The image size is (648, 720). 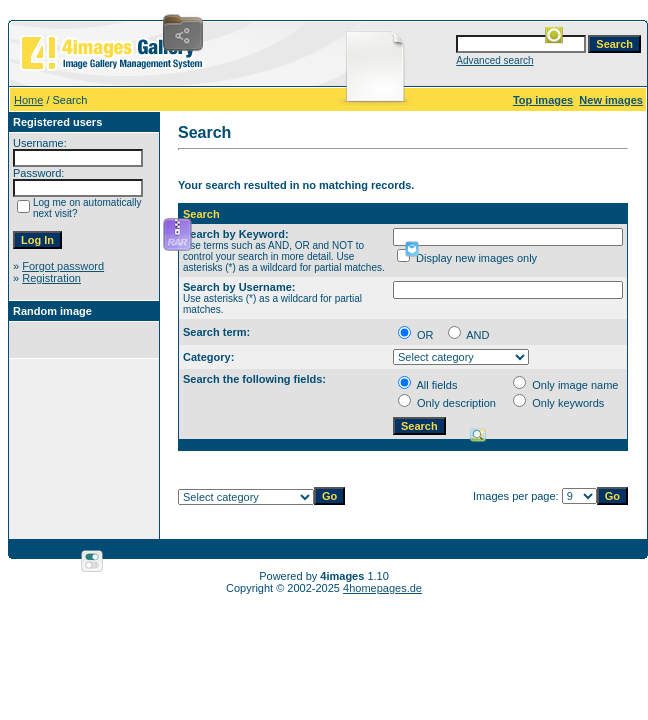 What do you see at coordinates (92, 561) in the screenshot?
I see `open system settings or preferences` at bounding box center [92, 561].